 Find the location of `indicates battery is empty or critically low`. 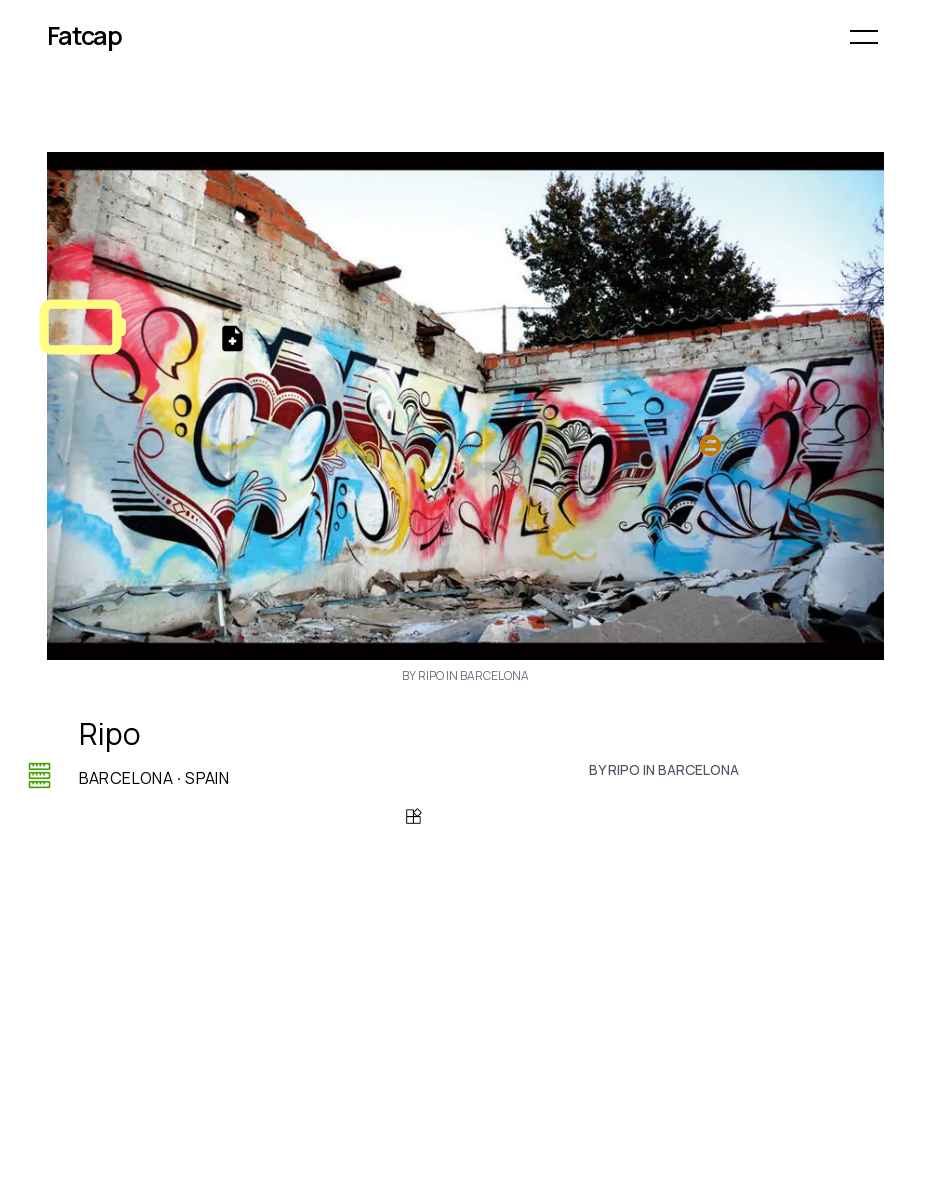

indicates battery is empty or critically low is located at coordinates (80, 322).